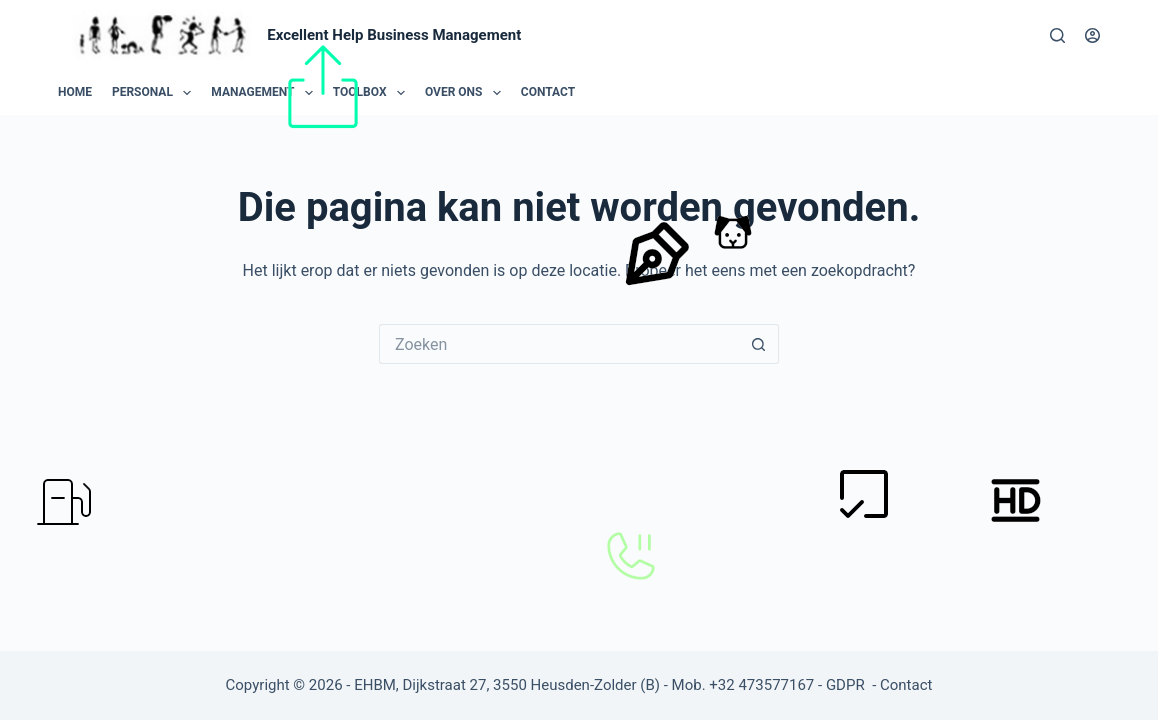 This screenshot has height=720, width=1158. What do you see at coordinates (654, 257) in the screenshot?
I see `access drawing or illustration tools` at bounding box center [654, 257].